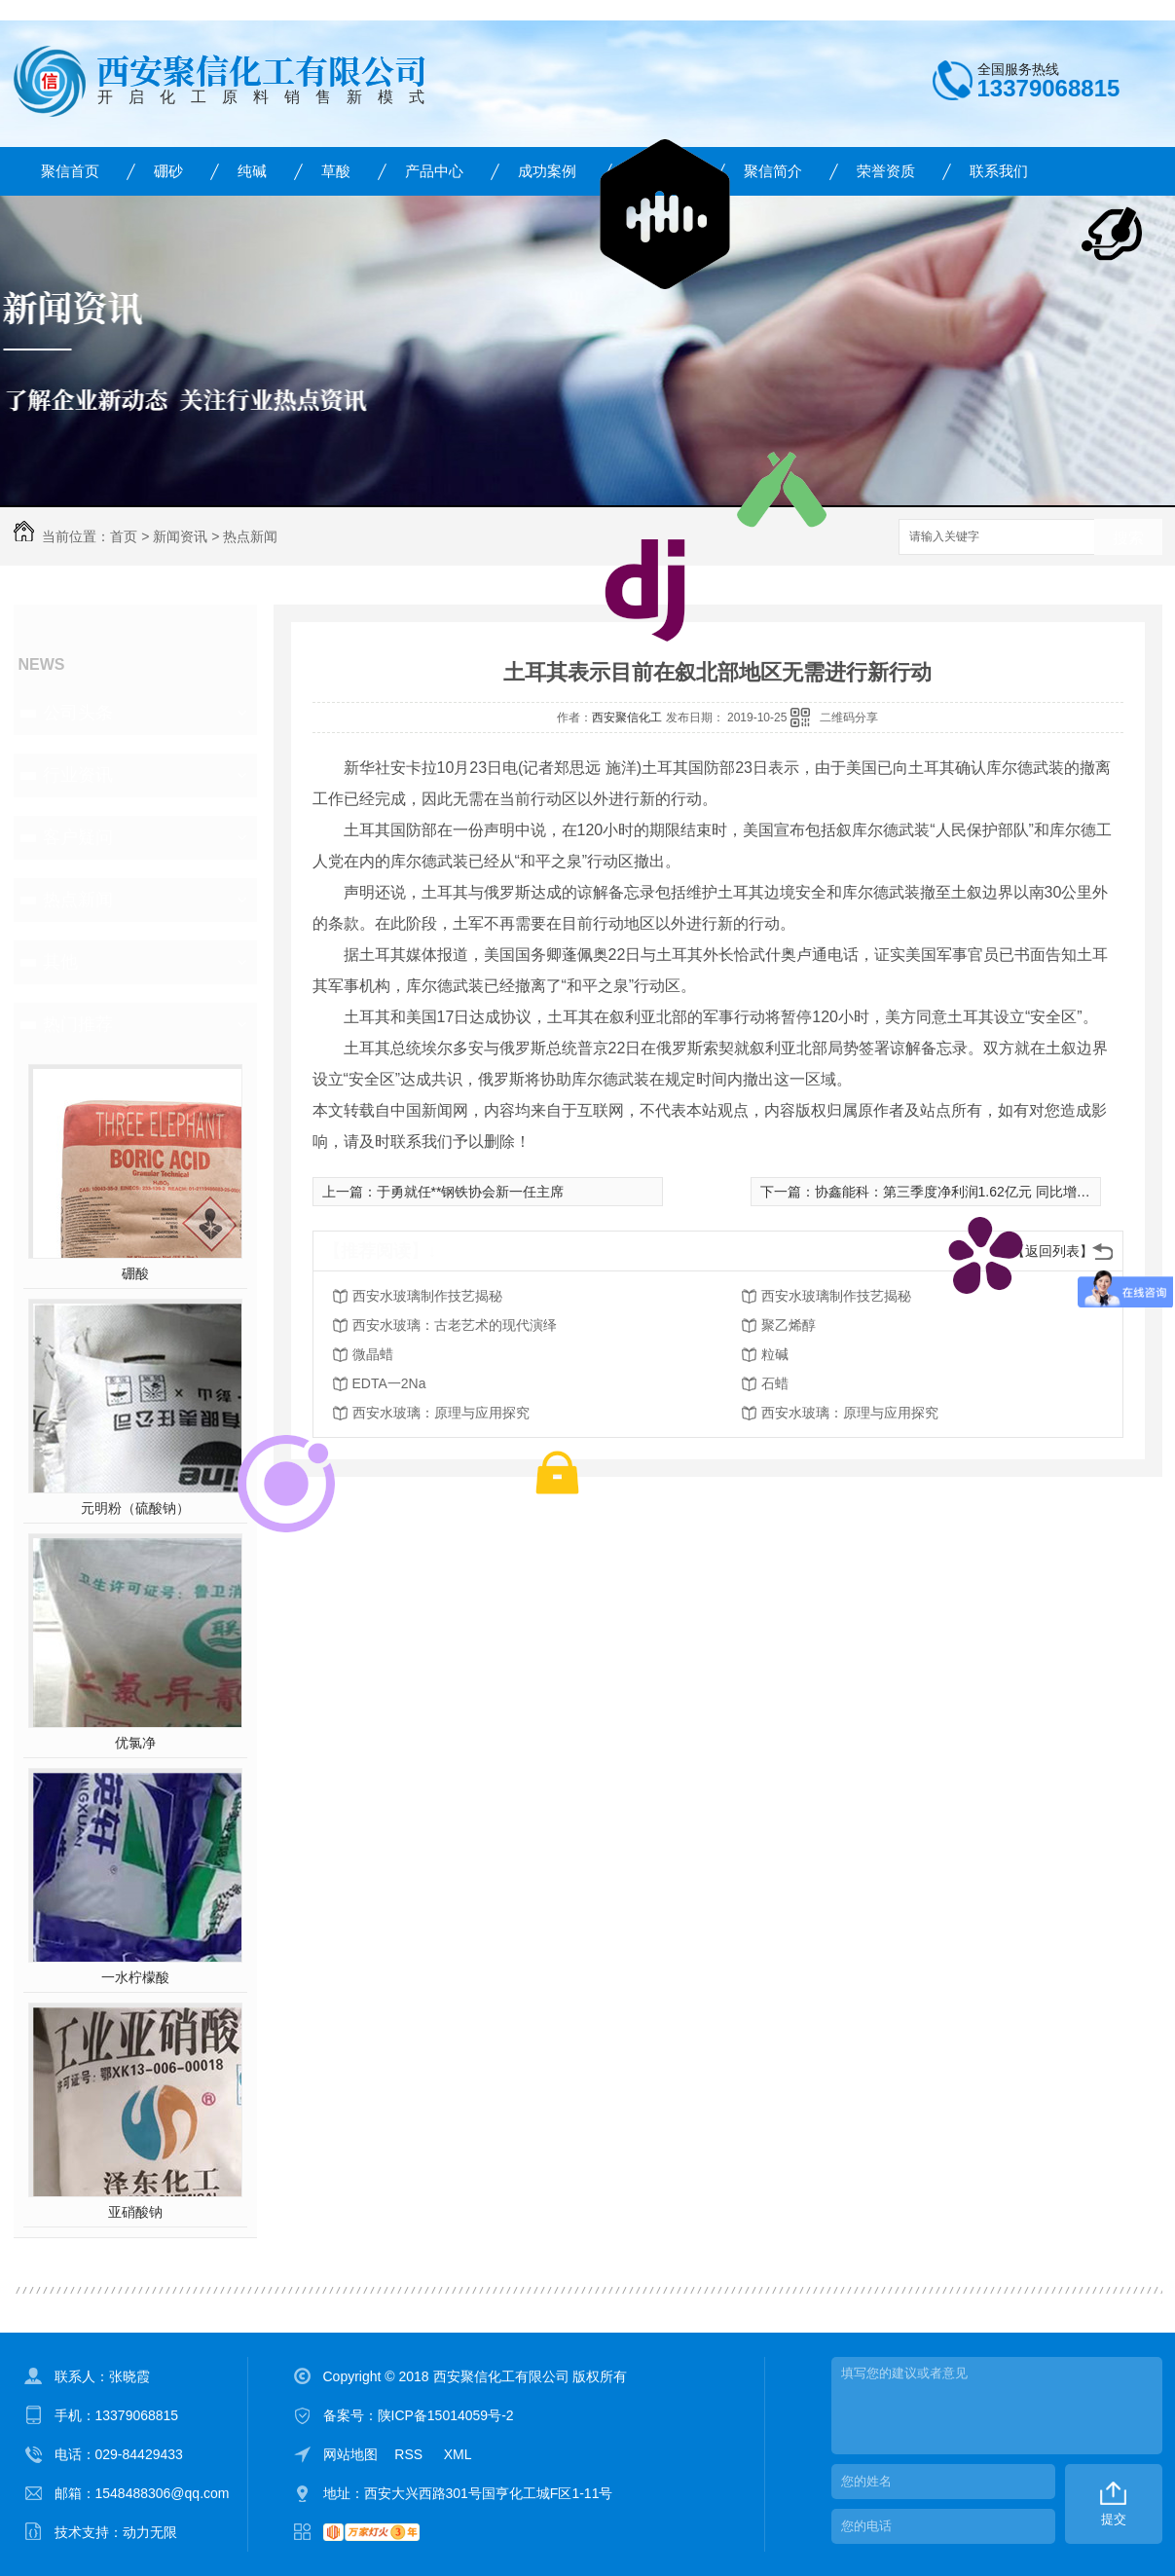 The image size is (1175, 2576). I want to click on open the Untappd app, so click(782, 490).